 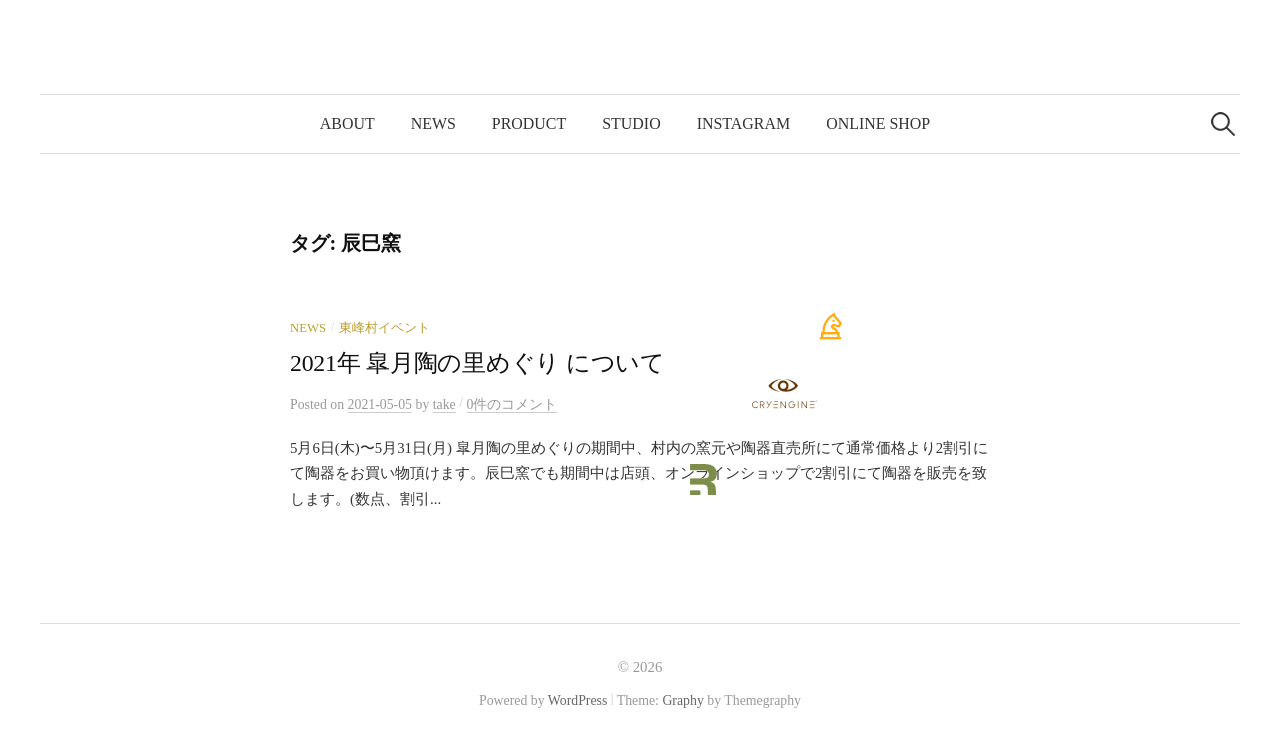 What do you see at coordinates (784, 393) in the screenshot?
I see `visit the CryEngine website or documentation` at bounding box center [784, 393].